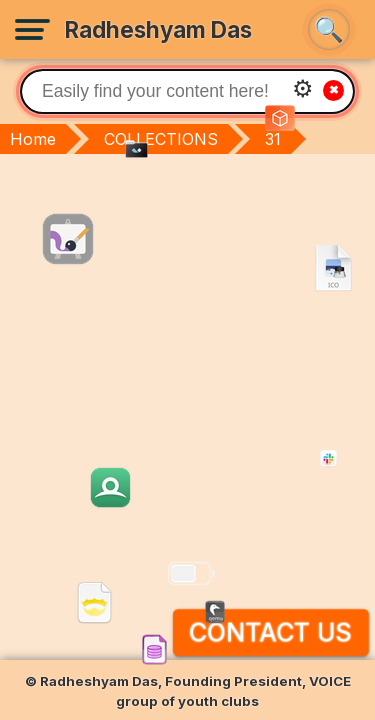  Describe the element at coordinates (215, 612) in the screenshot. I see `qemu virtual disk image file` at that location.